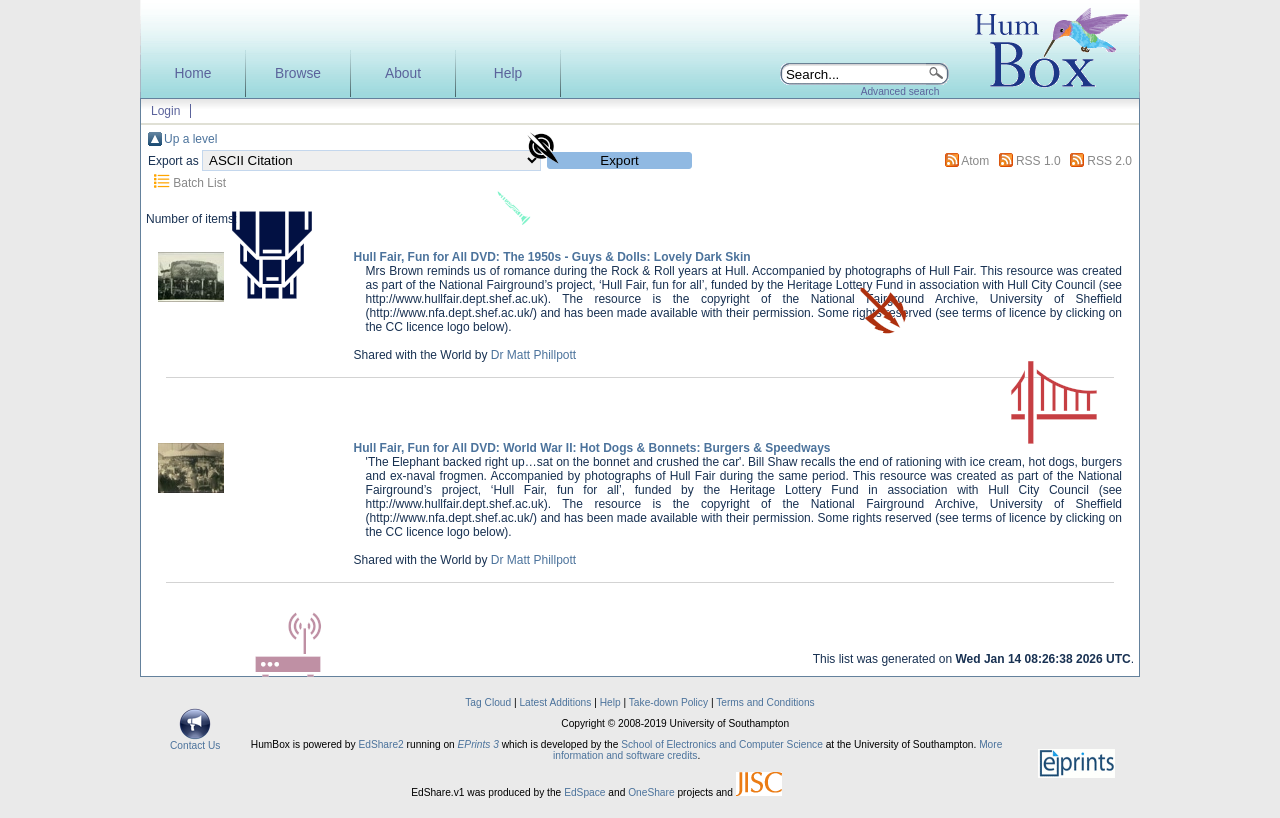 The height and width of the screenshot is (818, 1280). I want to click on view bridge or infrastructure locations, so click(1054, 401).